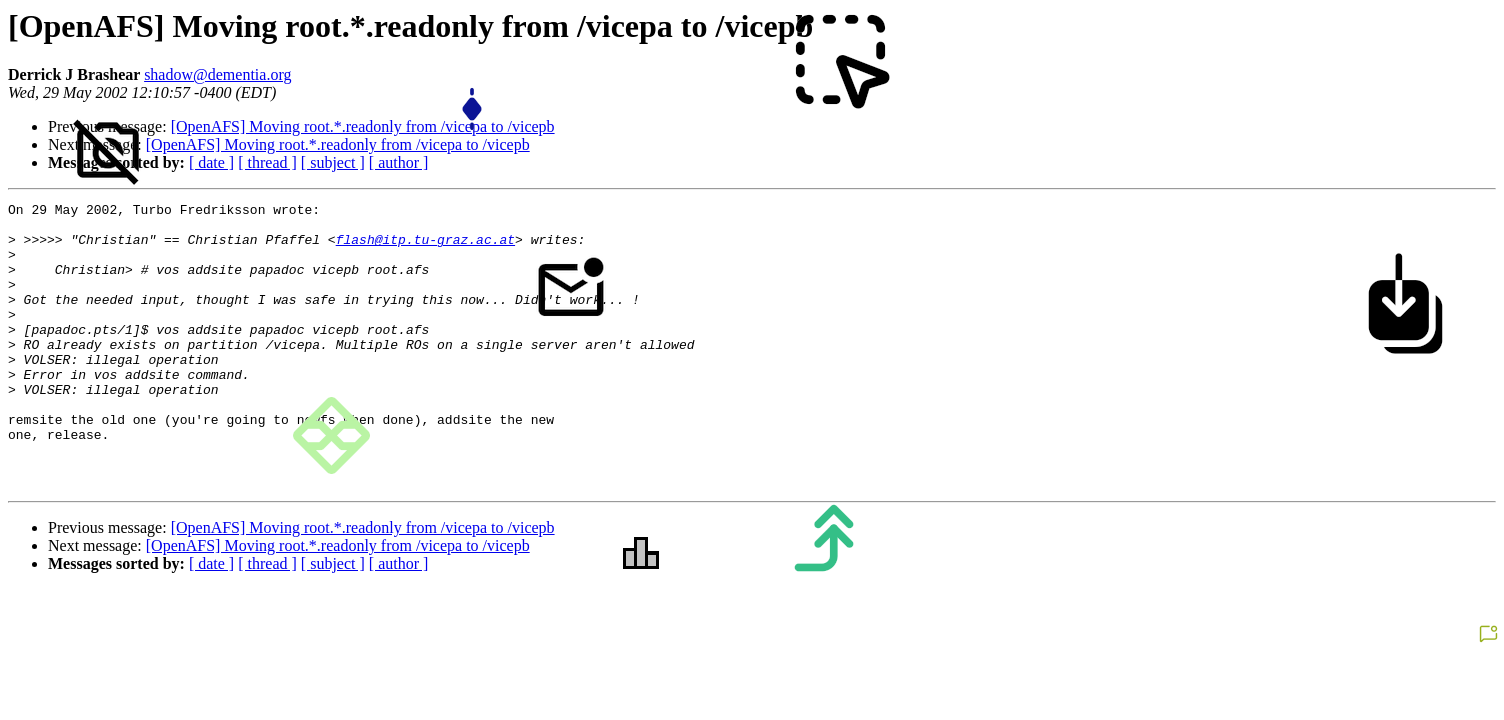 The width and height of the screenshot is (1504, 720). I want to click on select or draw a custom region, so click(840, 59).